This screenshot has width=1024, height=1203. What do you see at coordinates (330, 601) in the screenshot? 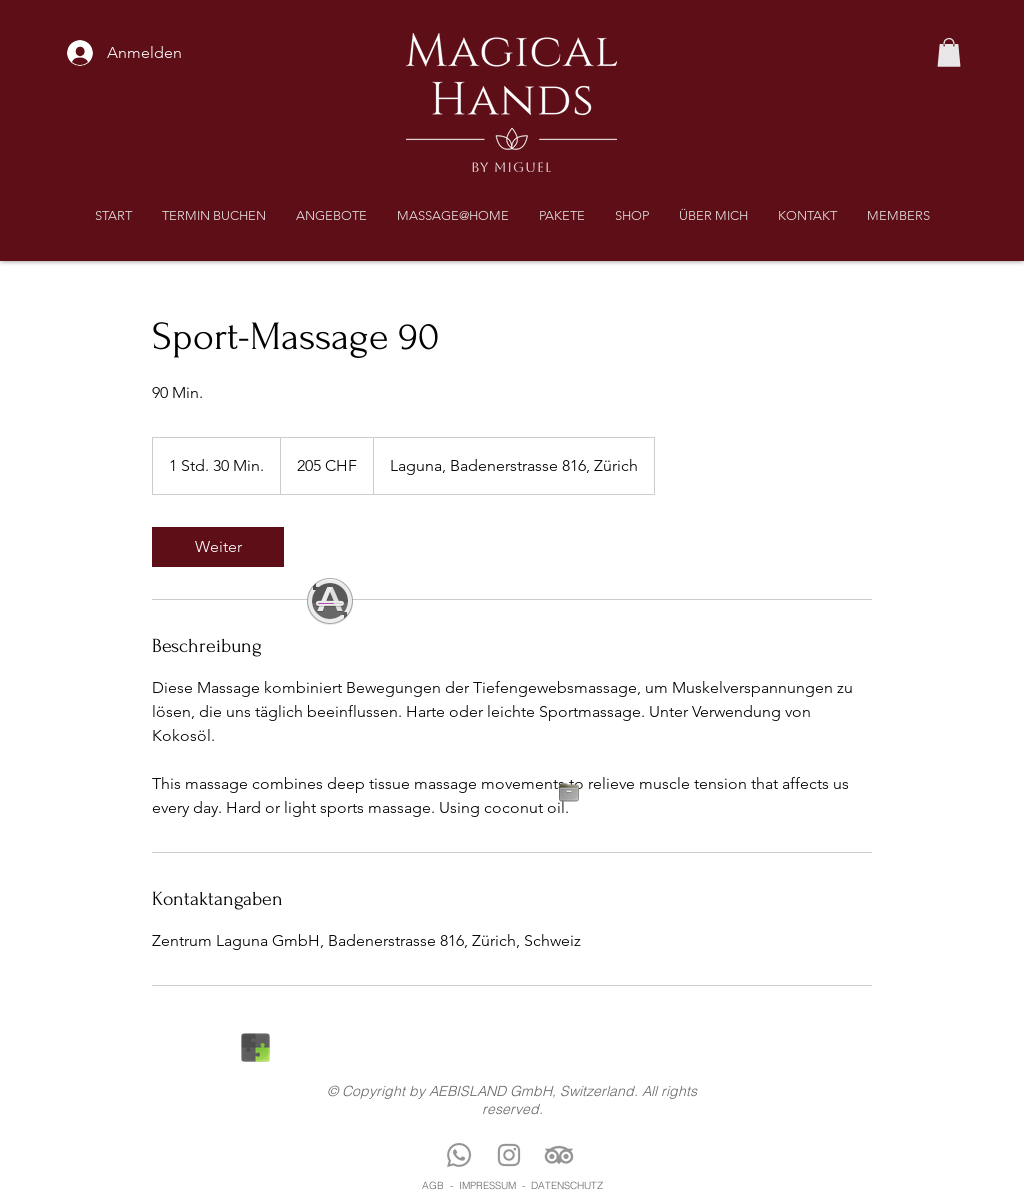
I see `open the software update manager` at bounding box center [330, 601].